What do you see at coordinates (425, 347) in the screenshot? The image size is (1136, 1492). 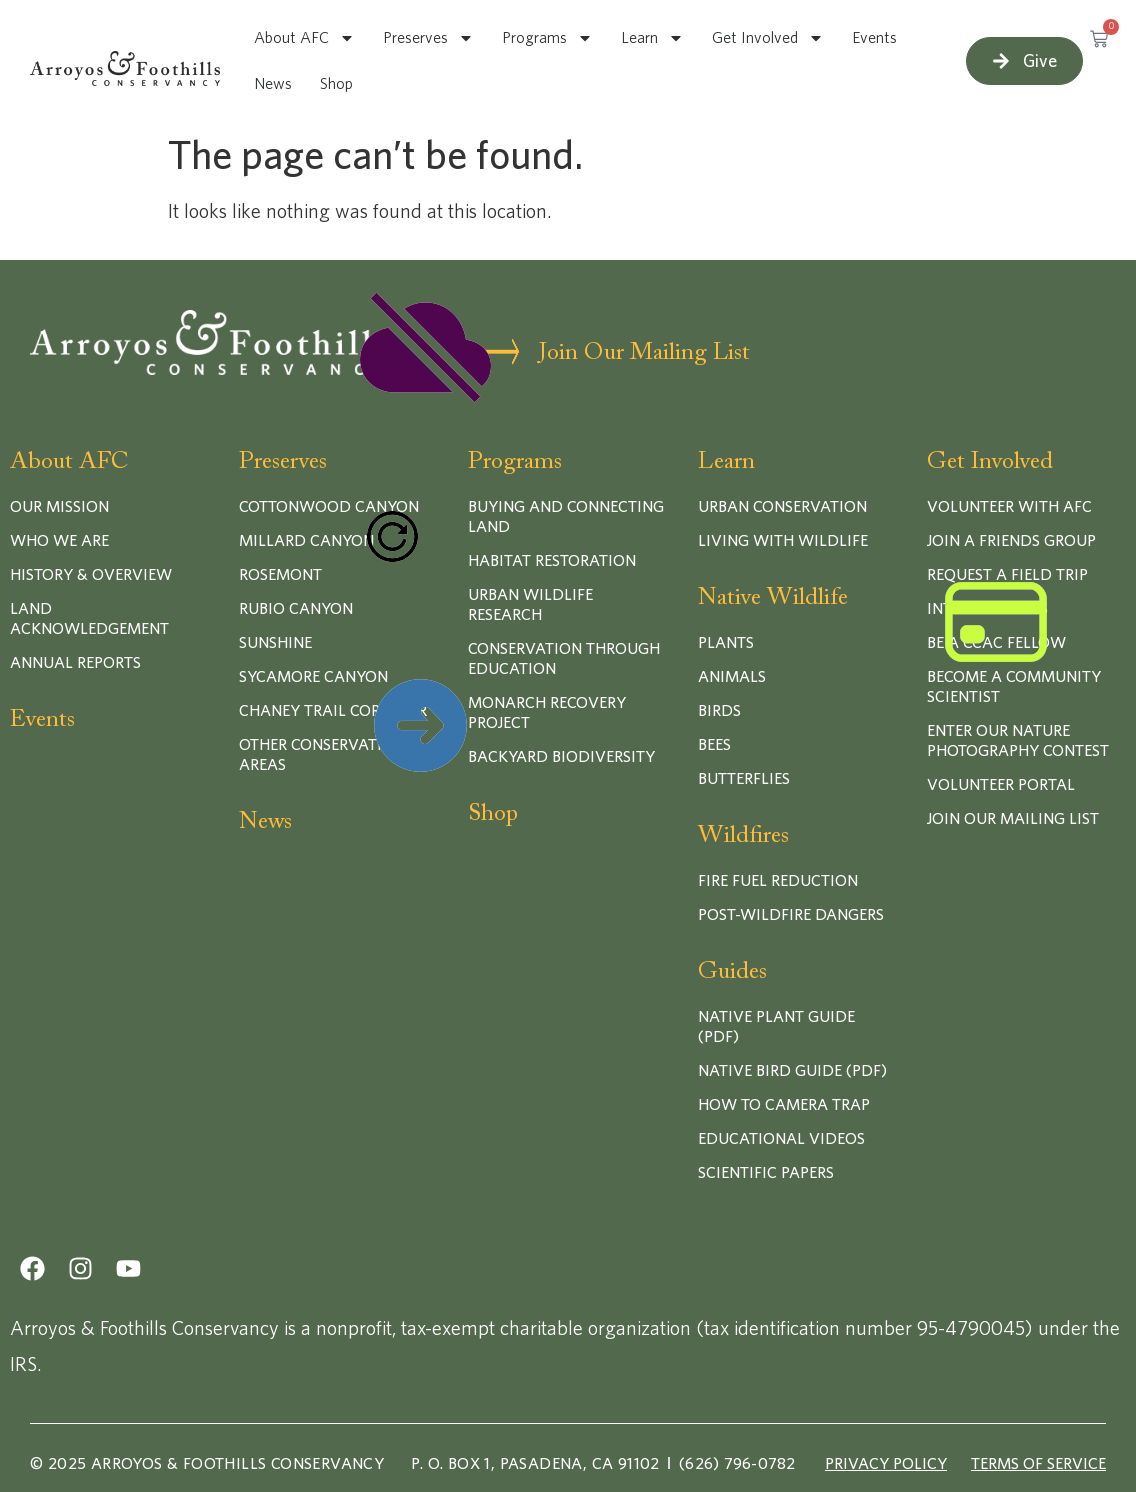 I see `indicates cloud services are unavailable` at bounding box center [425, 347].